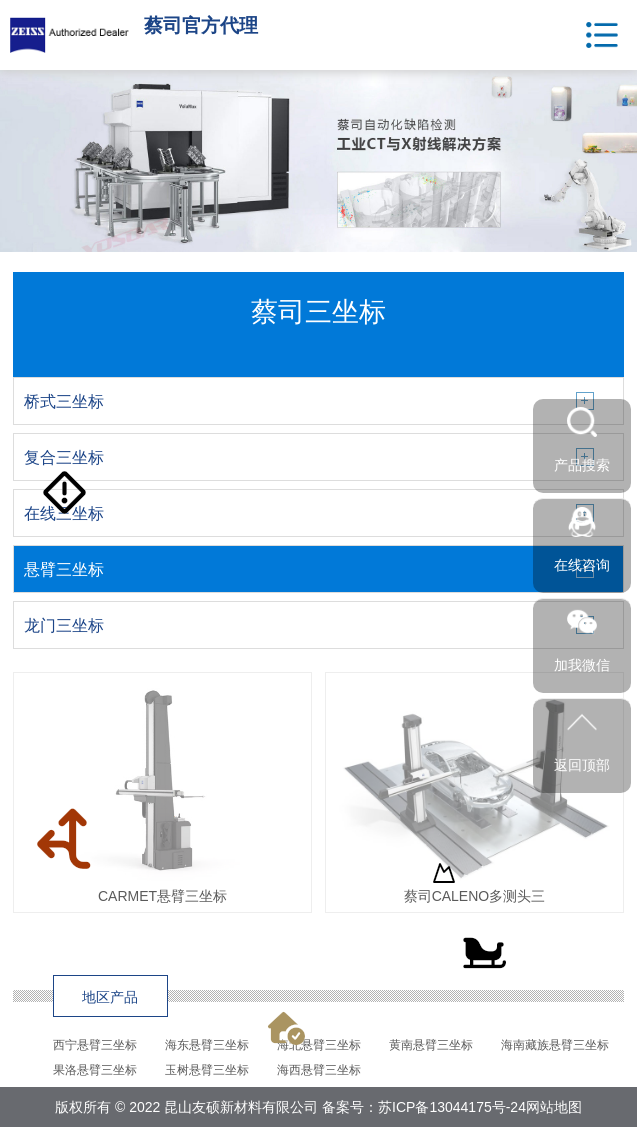 This screenshot has width=637, height=1127. Describe the element at coordinates (285, 1027) in the screenshot. I see `home verification complete` at that location.